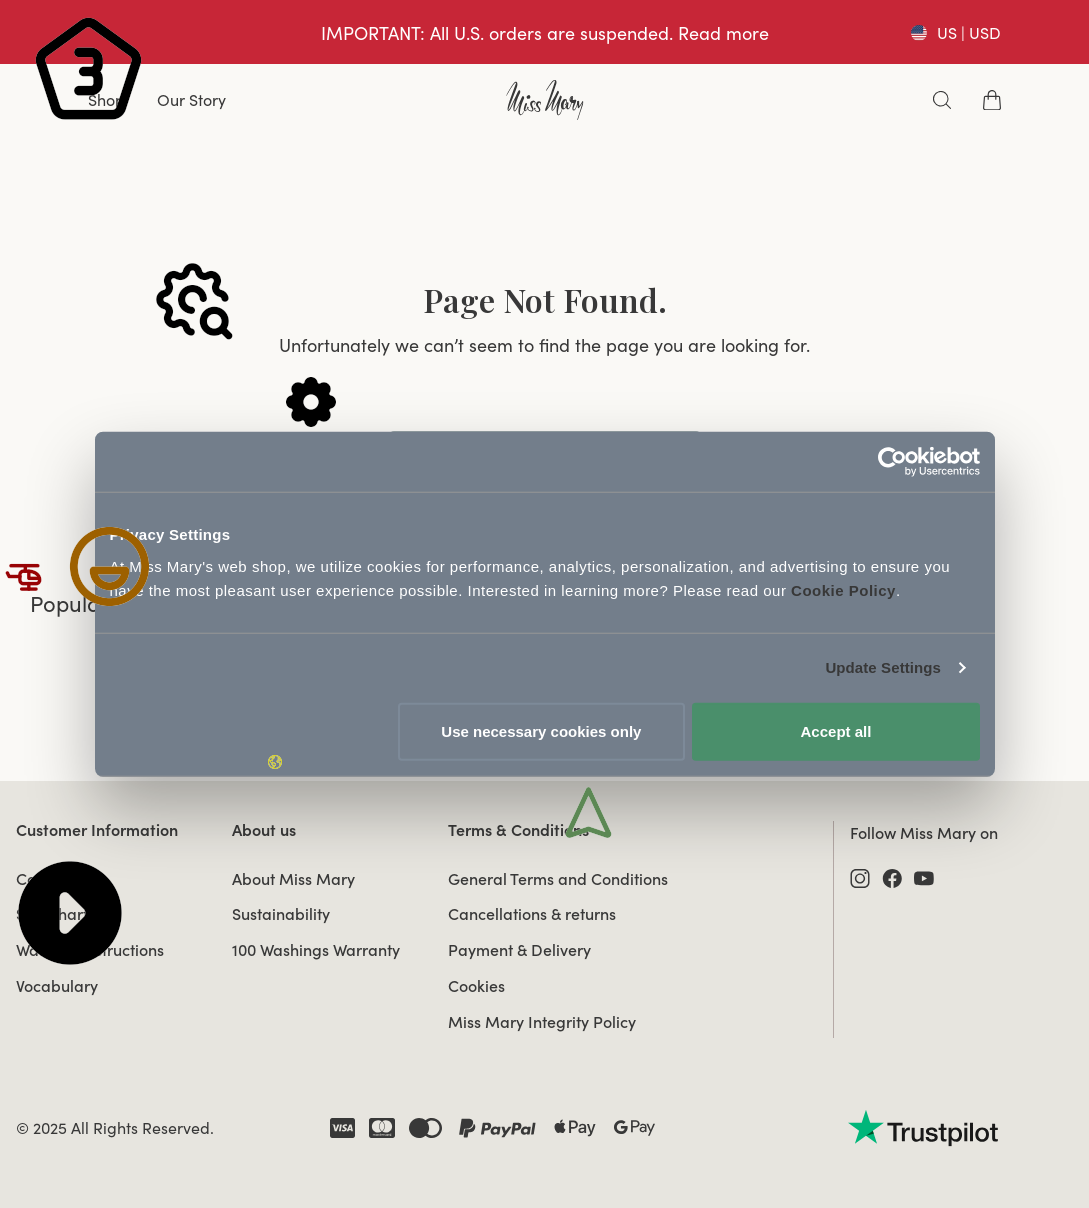 The height and width of the screenshot is (1208, 1089). Describe the element at coordinates (23, 576) in the screenshot. I see `access helicopter or aerial transport options` at that location.